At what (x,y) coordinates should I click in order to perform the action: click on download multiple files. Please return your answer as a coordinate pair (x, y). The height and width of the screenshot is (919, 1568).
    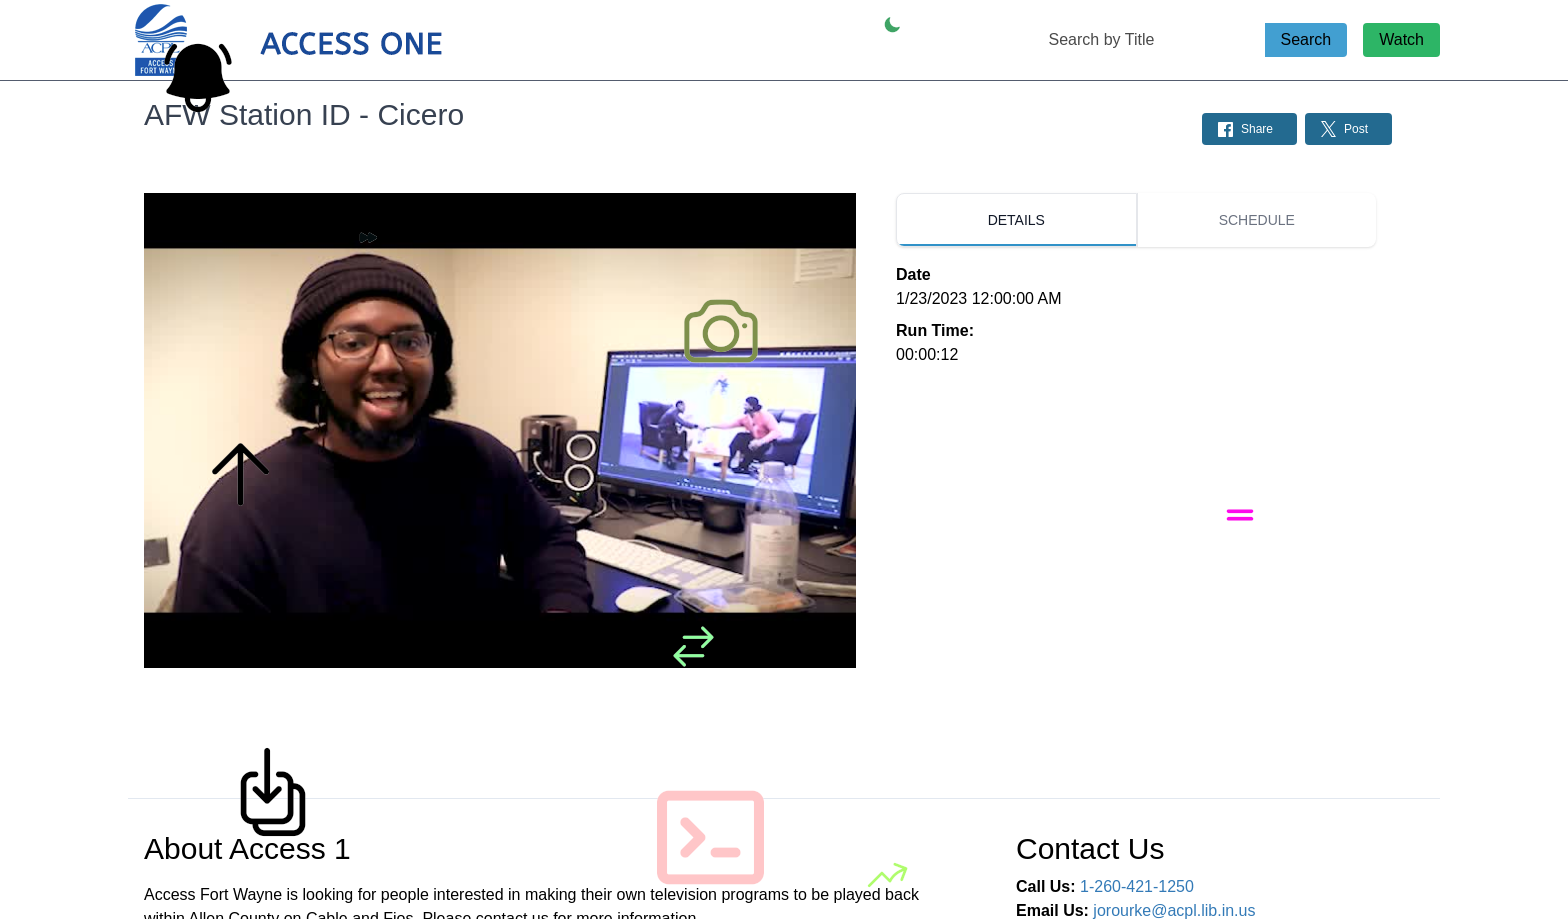
    Looking at the image, I should click on (273, 792).